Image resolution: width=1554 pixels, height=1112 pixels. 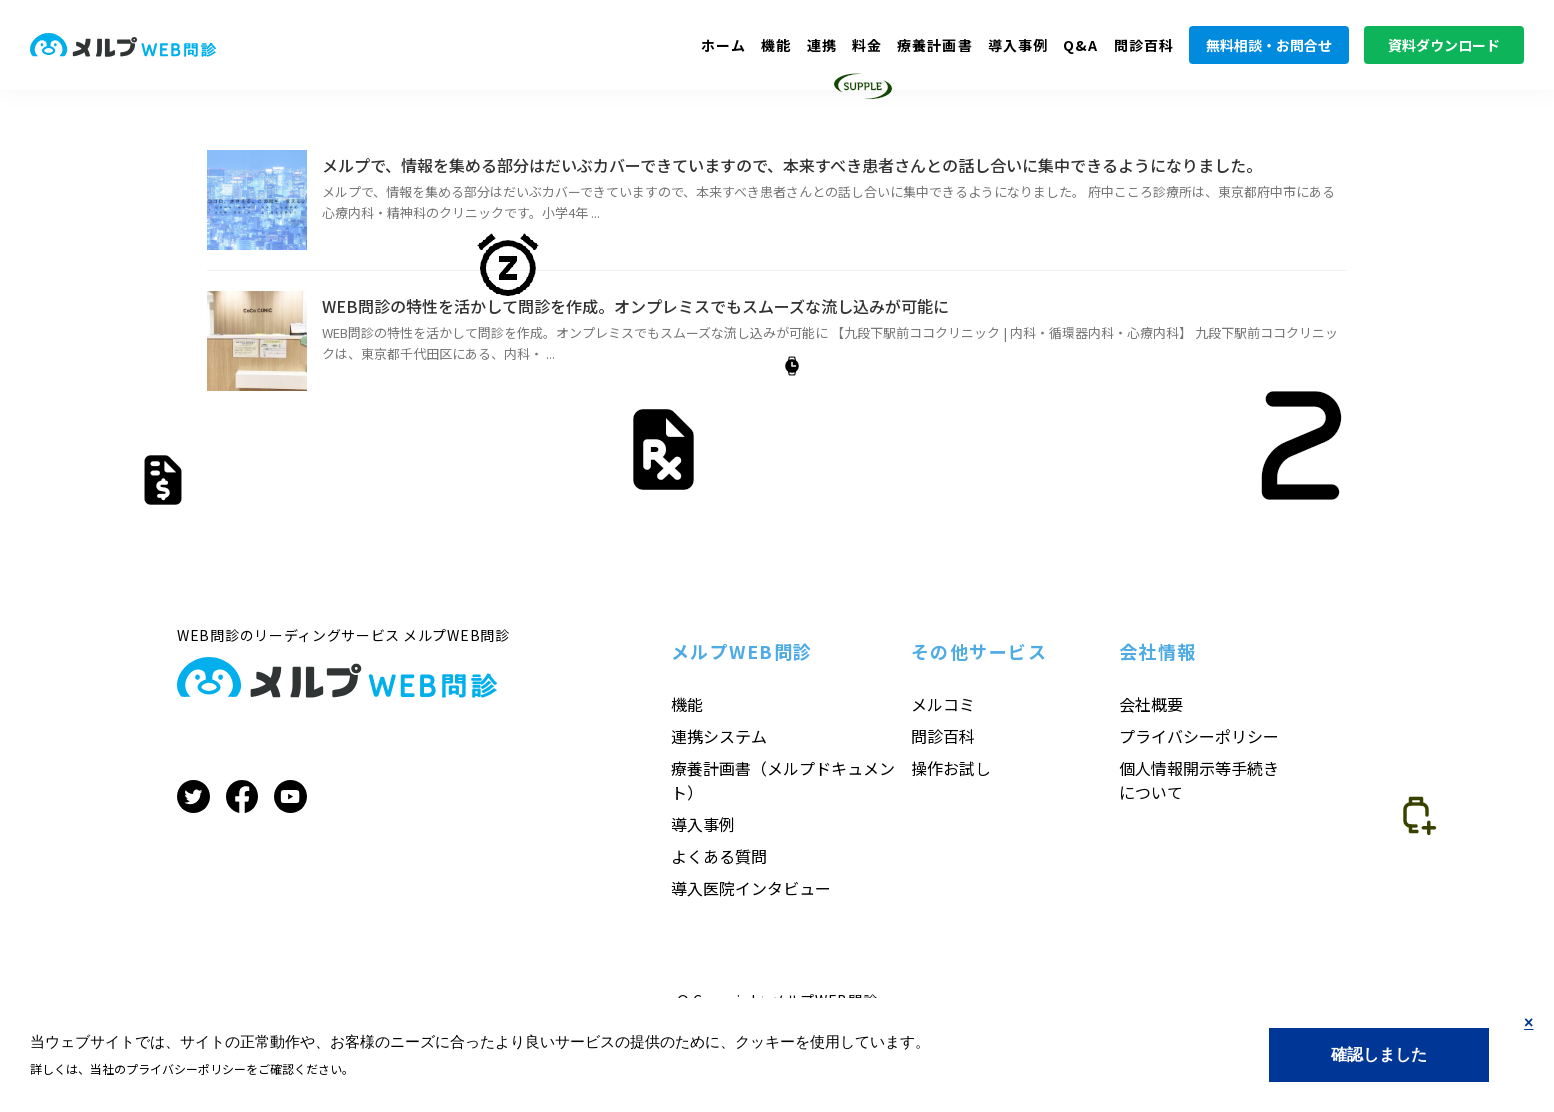 I want to click on add a new smartwatch device, so click(x=1416, y=815).